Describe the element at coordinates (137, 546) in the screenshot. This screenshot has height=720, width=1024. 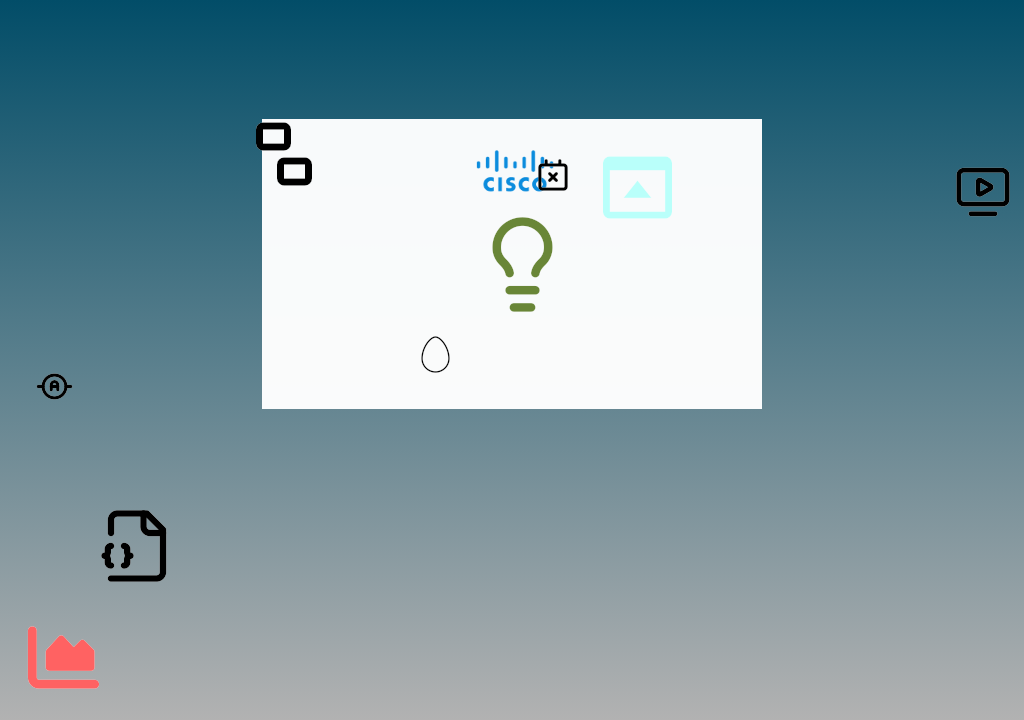
I see `open JSON file` at that location.